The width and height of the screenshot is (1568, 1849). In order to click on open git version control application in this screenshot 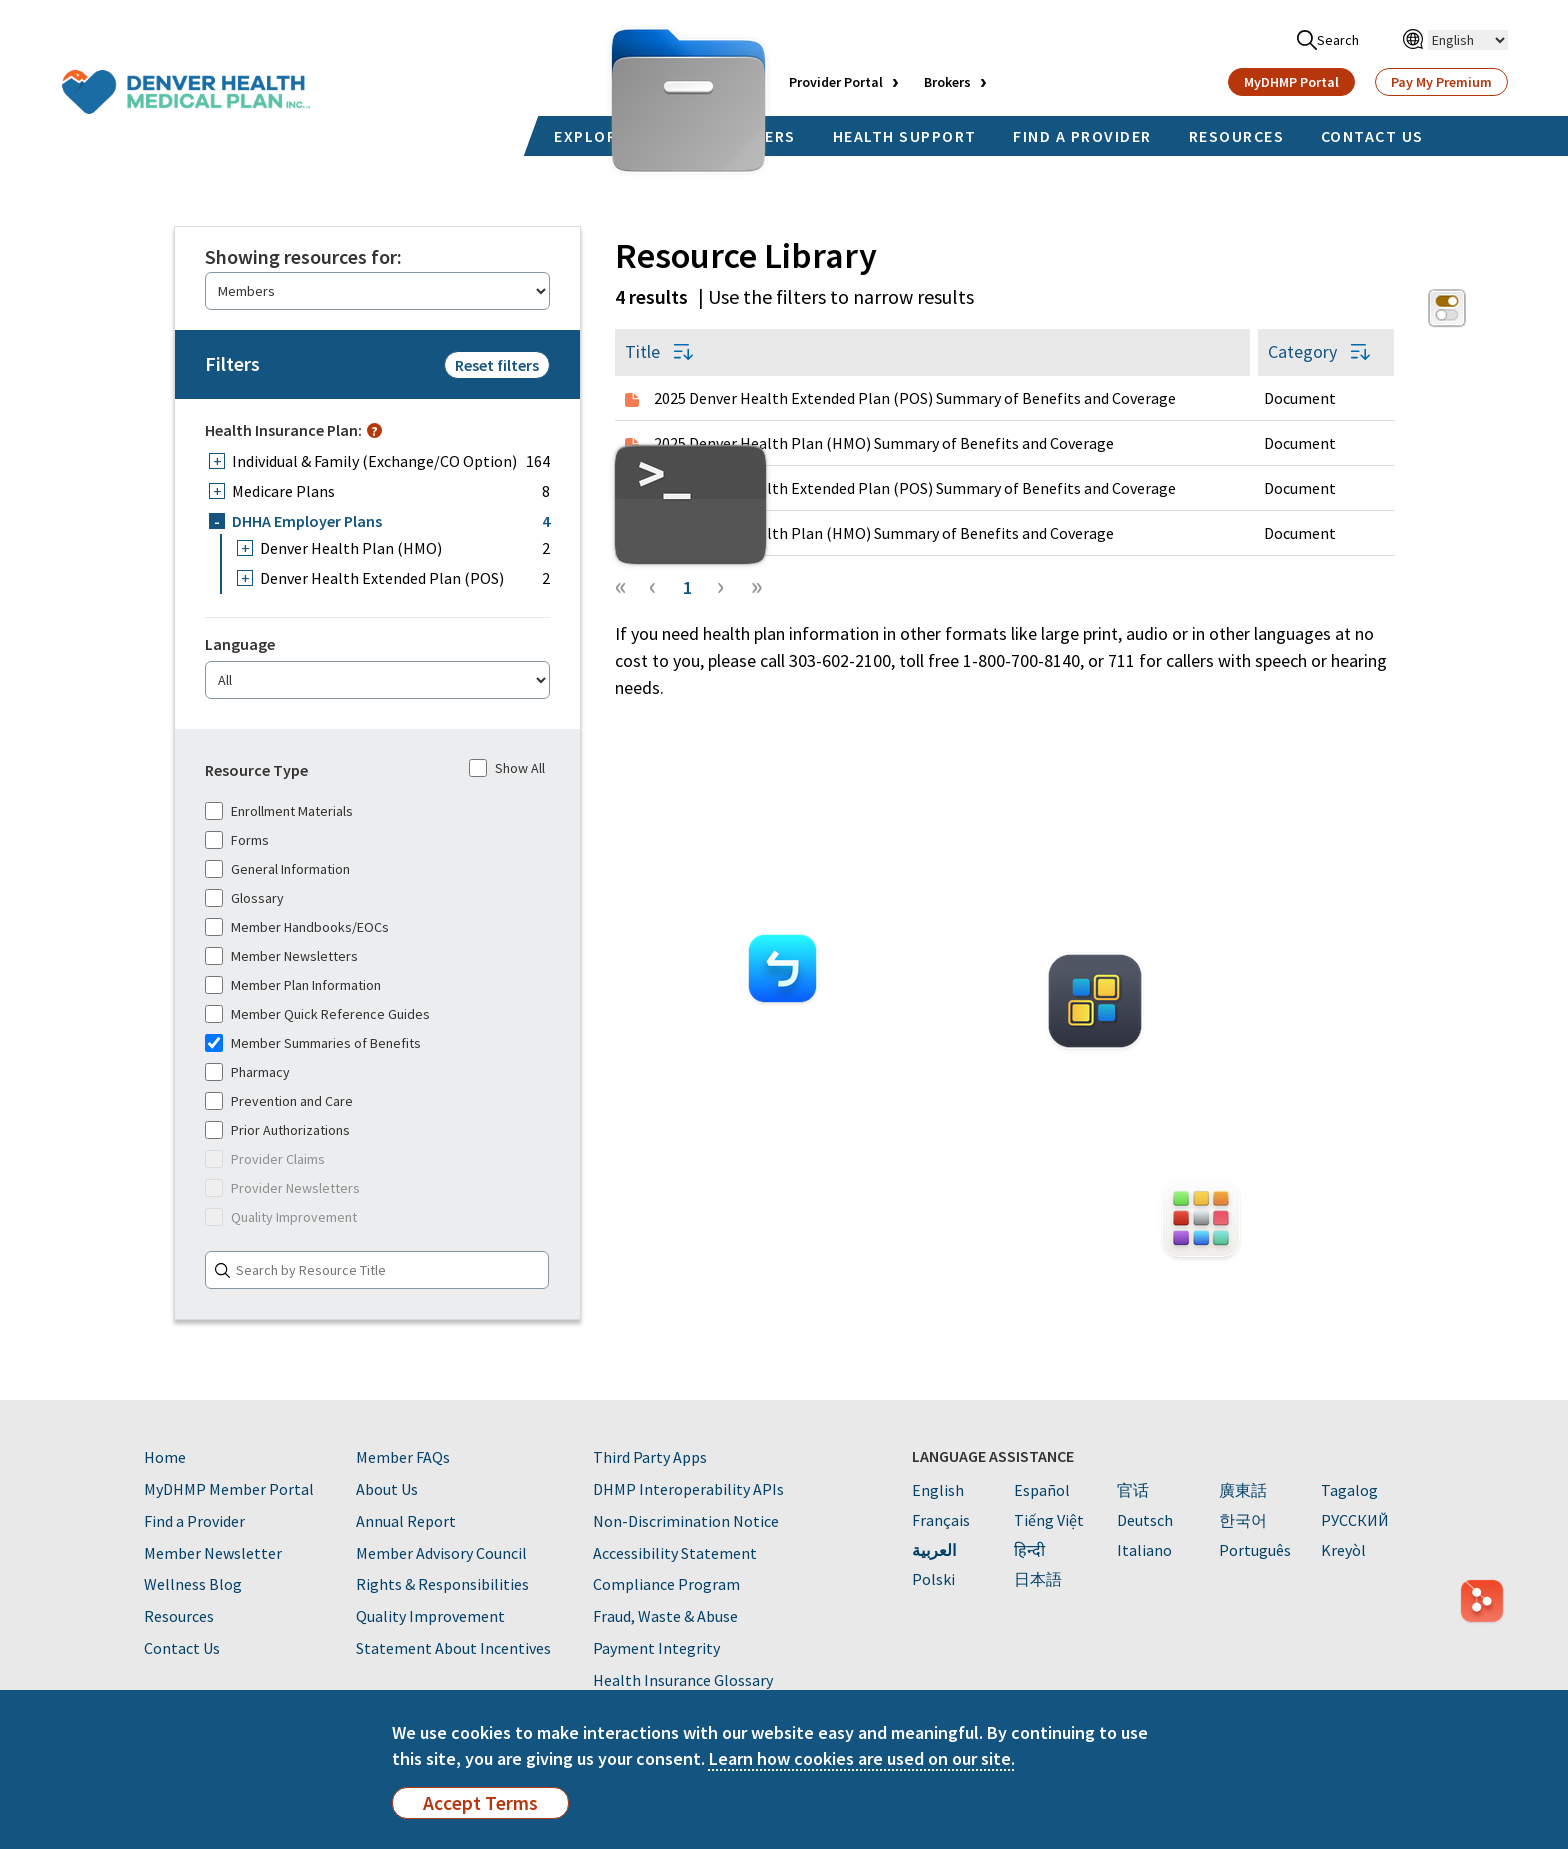, I will do `click(1482, 1601)`.